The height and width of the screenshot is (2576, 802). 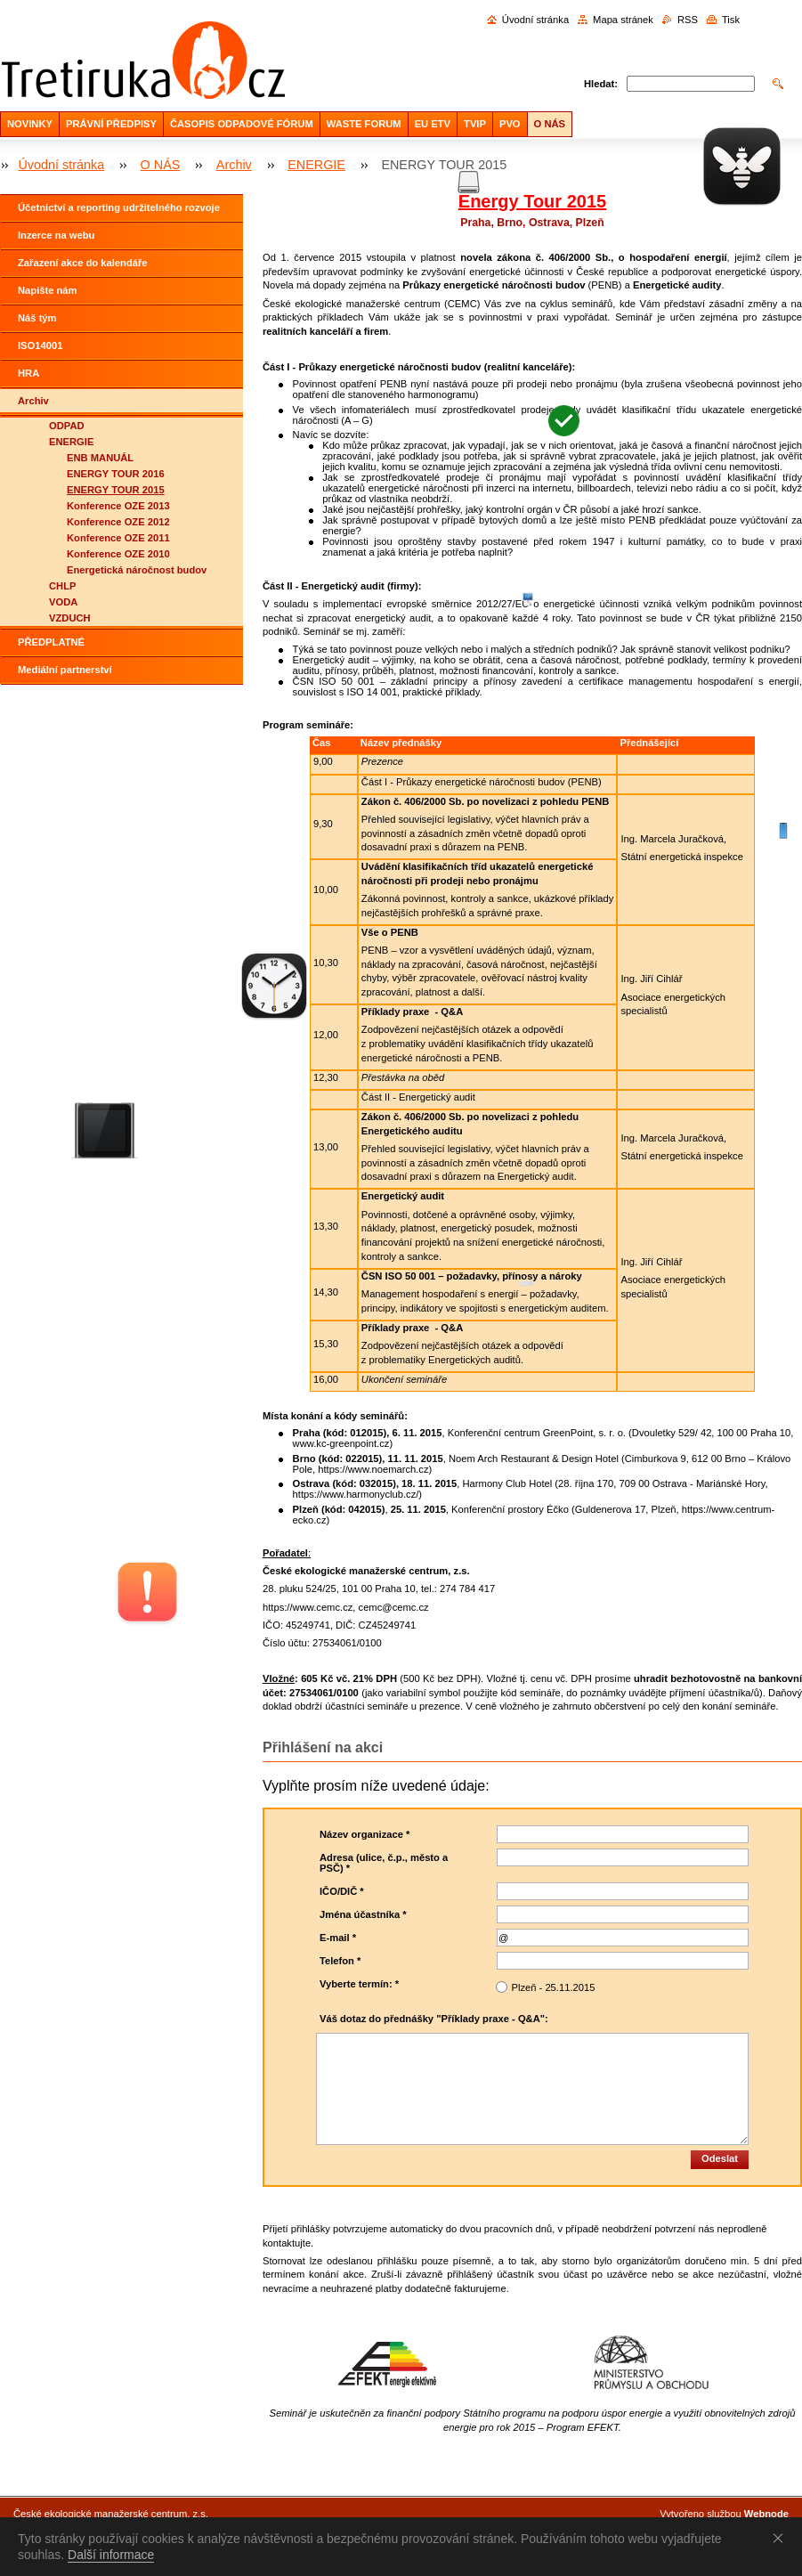 I want to click on open the clock app, so click(x=274, y=986).